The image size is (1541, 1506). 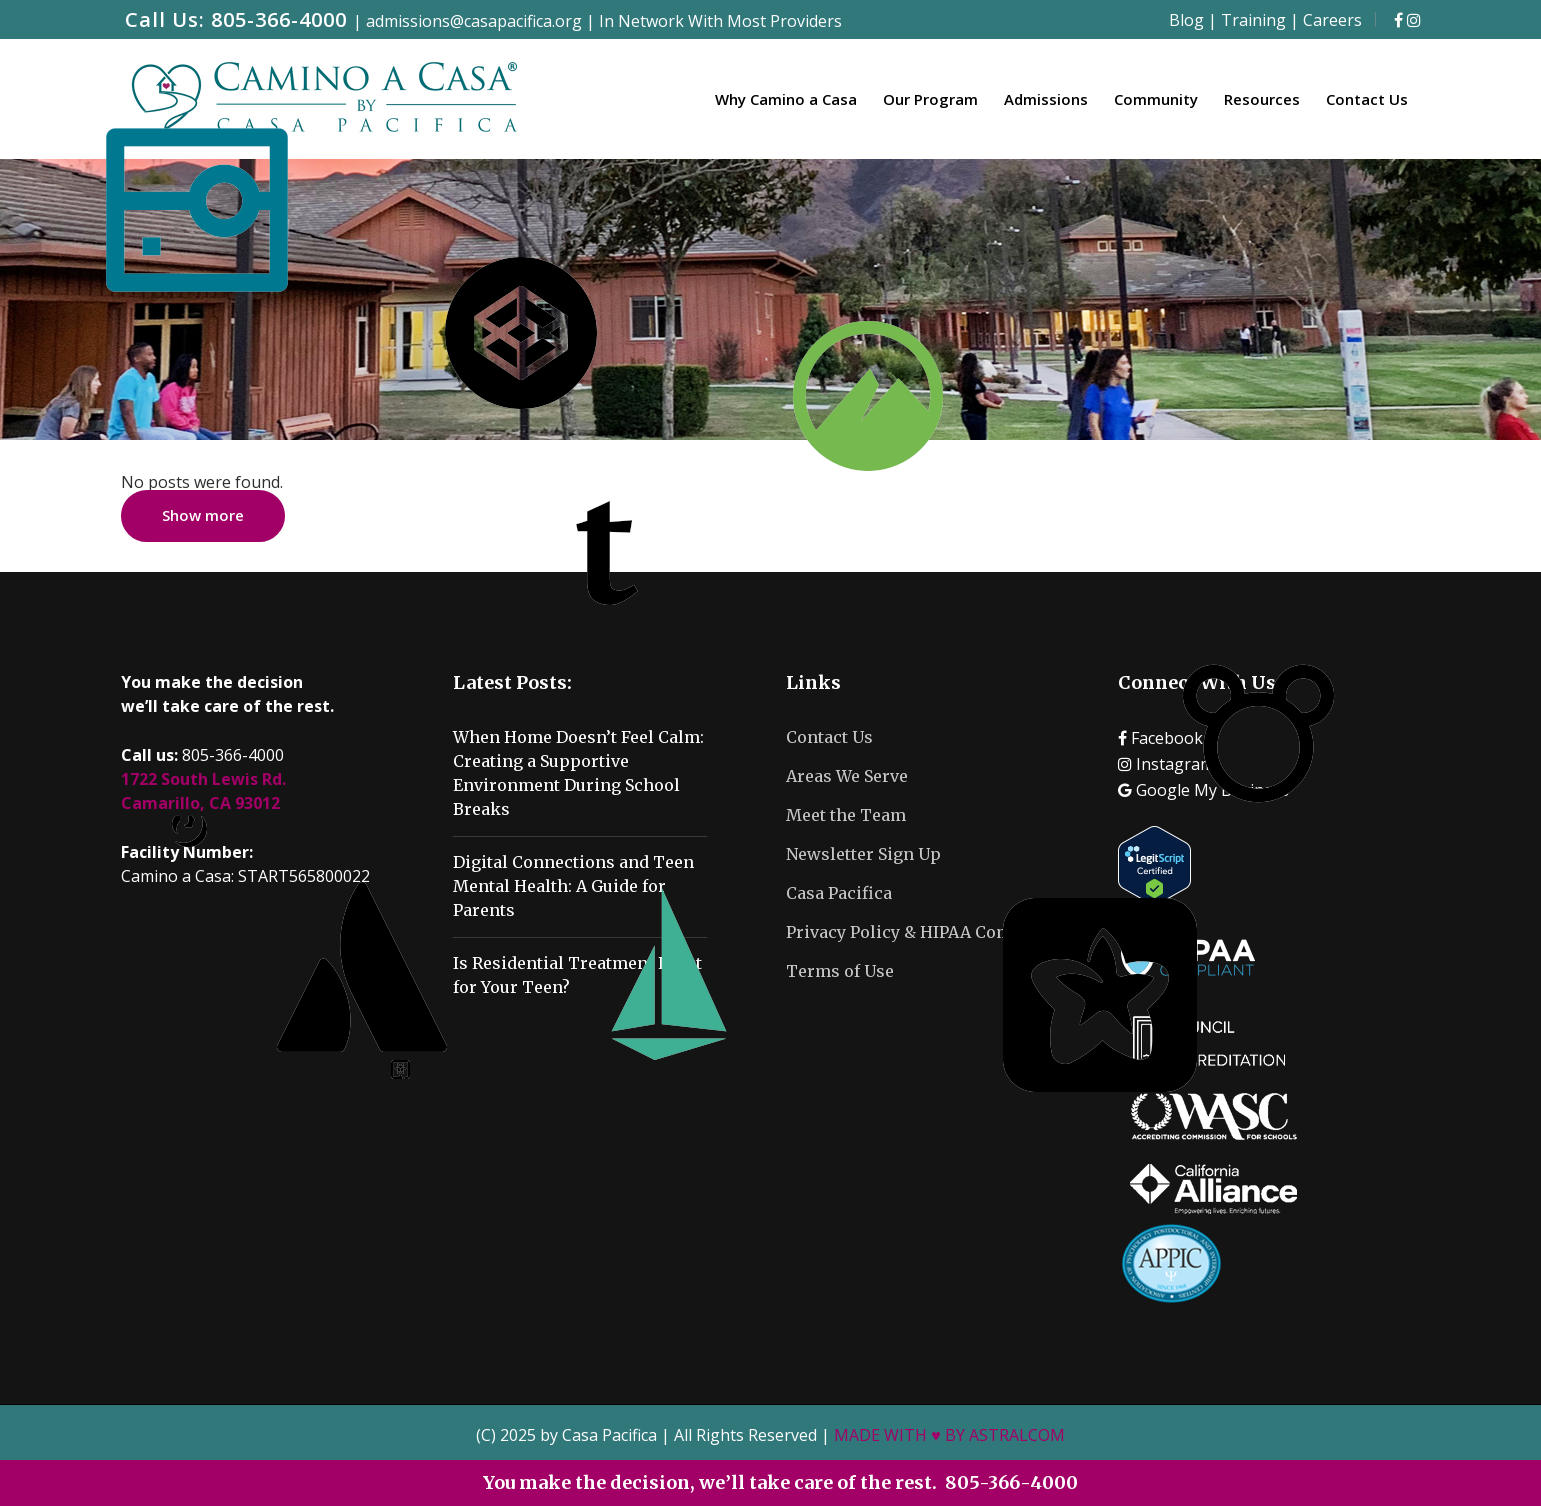 I want to click on access Disney account or profile, so click(x=1258, y=733).